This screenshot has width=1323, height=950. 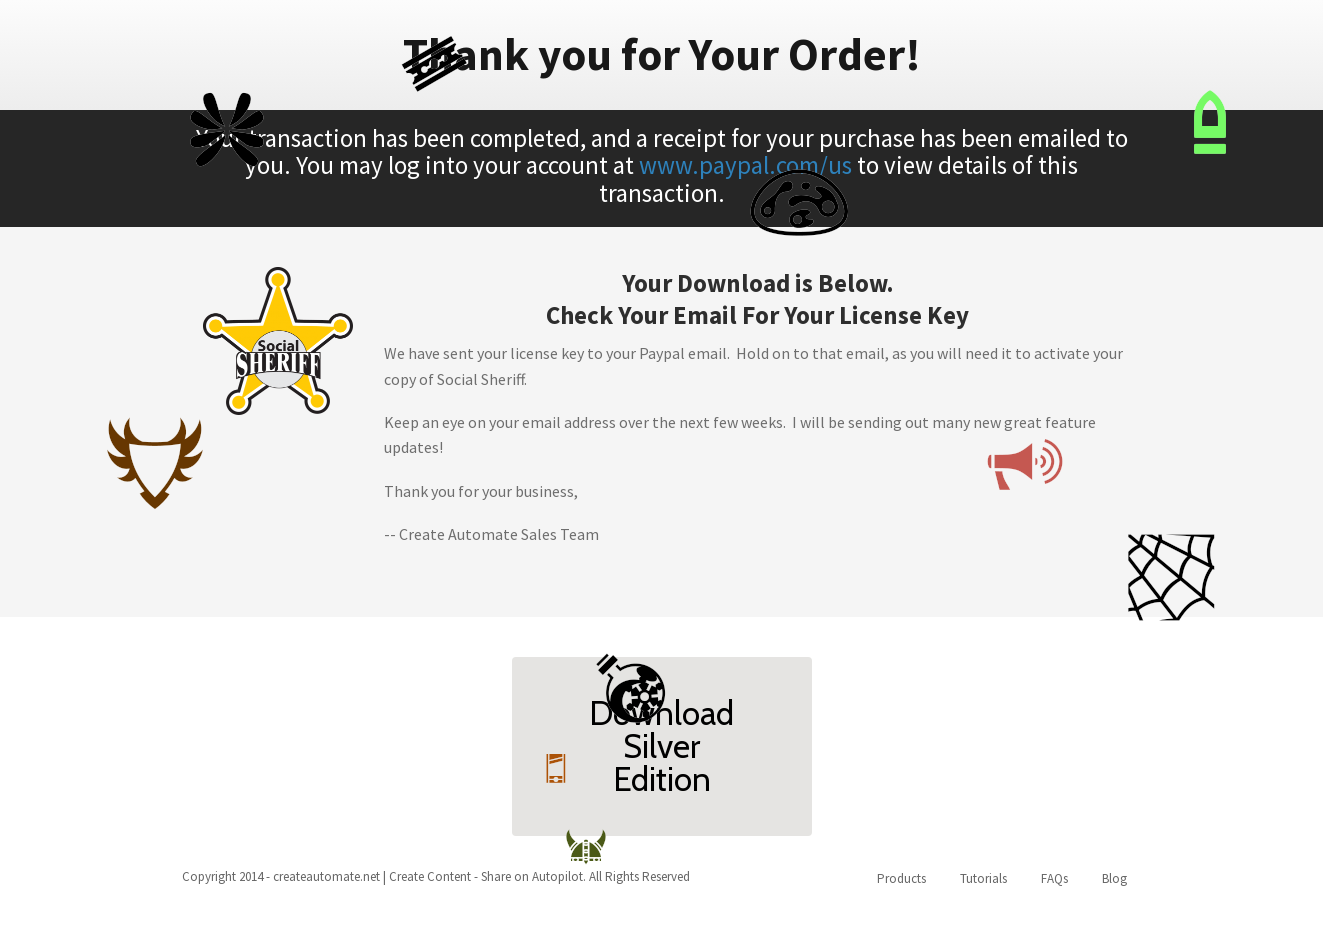 What do you see at coordinates (154, 461) in the screenshot?
I see `indicates protected or guarded status` at bounding box center [154, 461].